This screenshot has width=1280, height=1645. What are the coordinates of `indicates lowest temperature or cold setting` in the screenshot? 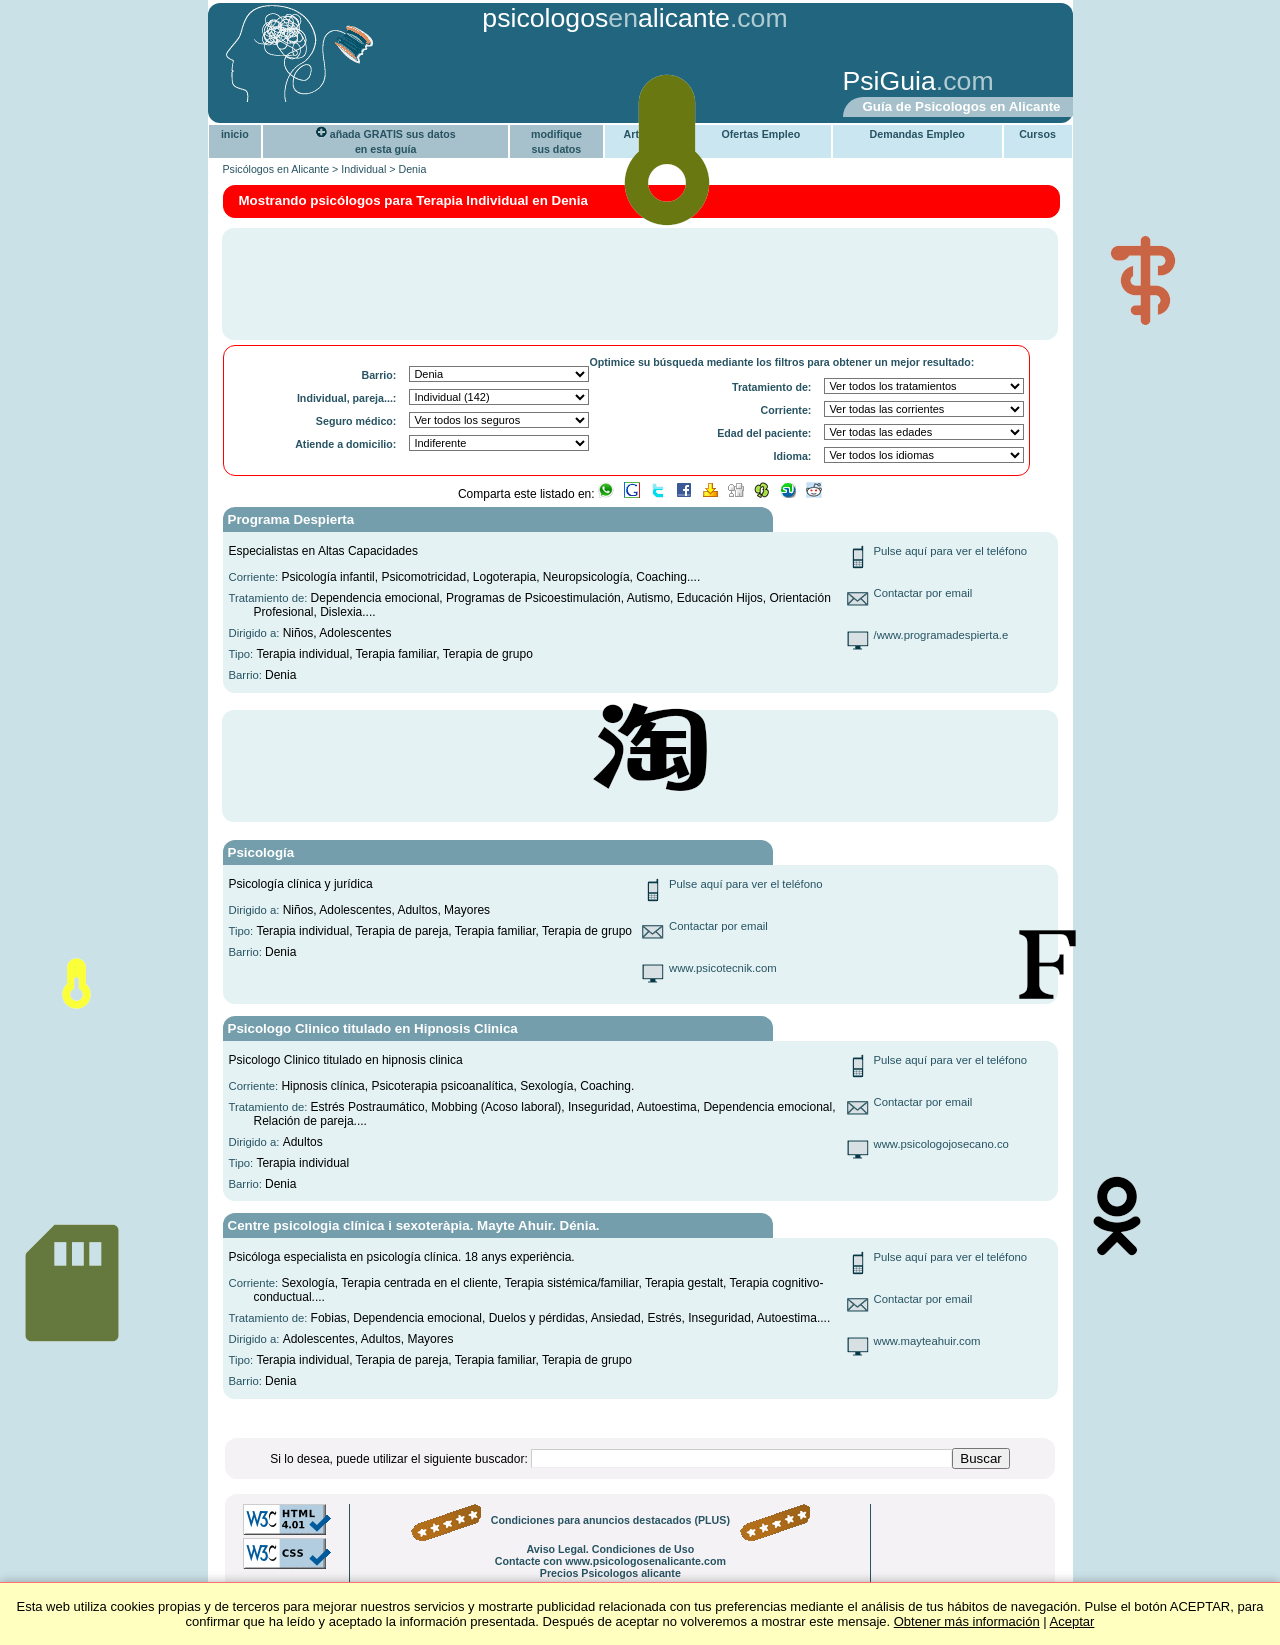 It's located at (667, 150).